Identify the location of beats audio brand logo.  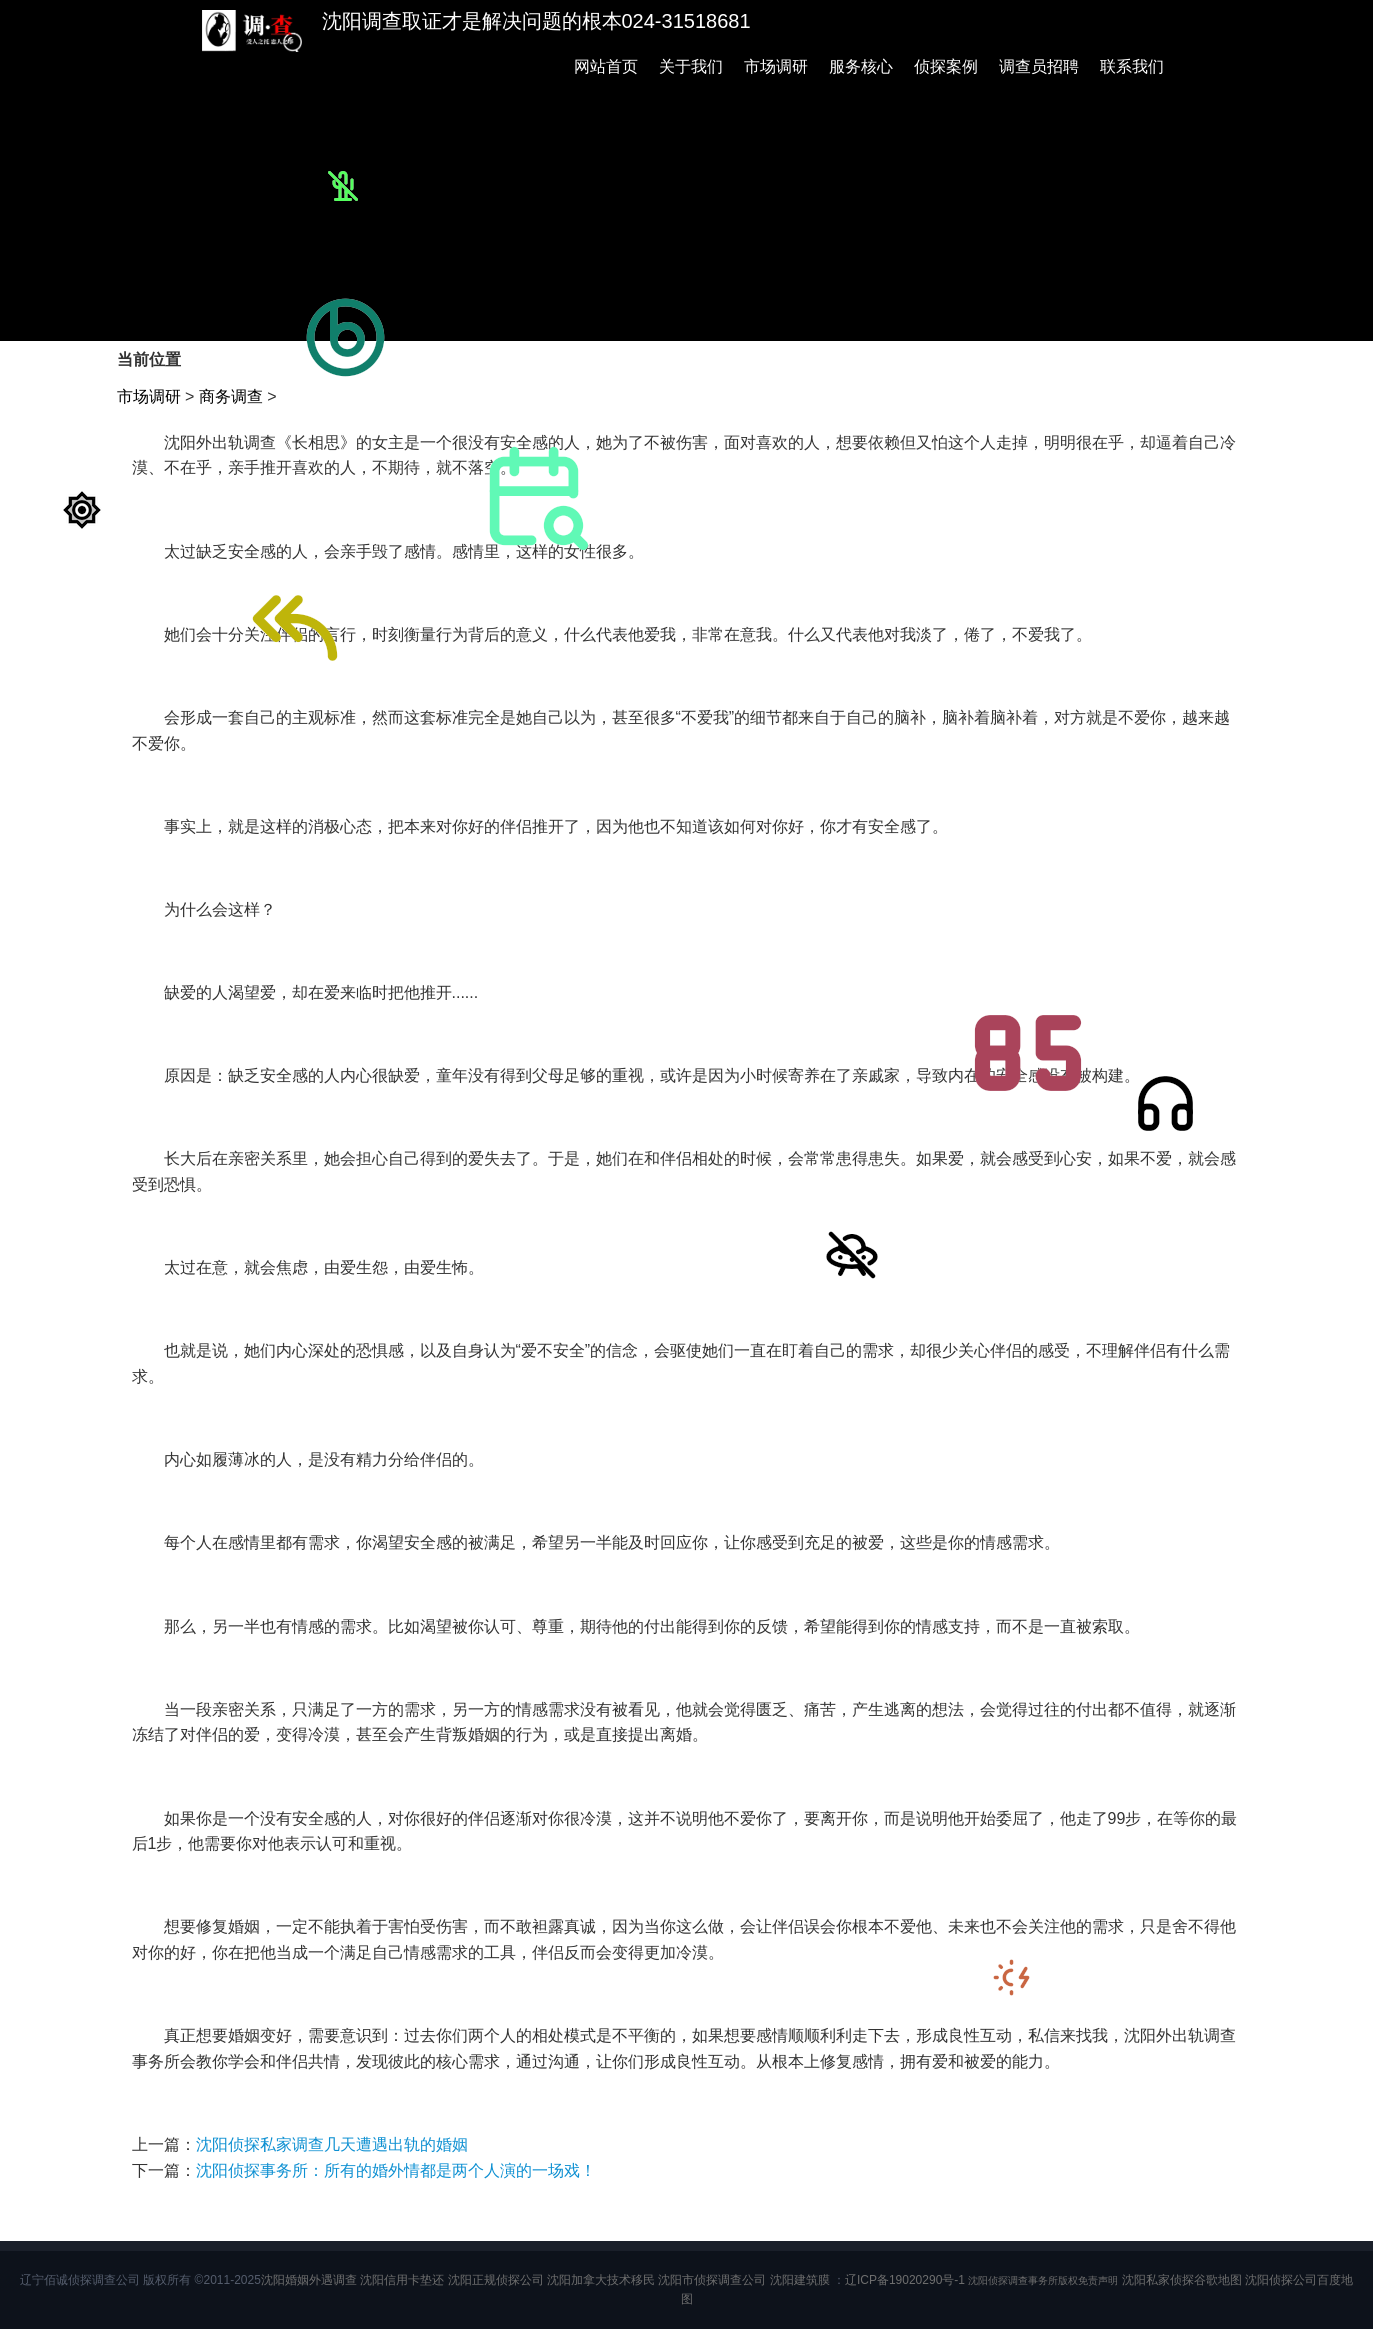
(345, 337).